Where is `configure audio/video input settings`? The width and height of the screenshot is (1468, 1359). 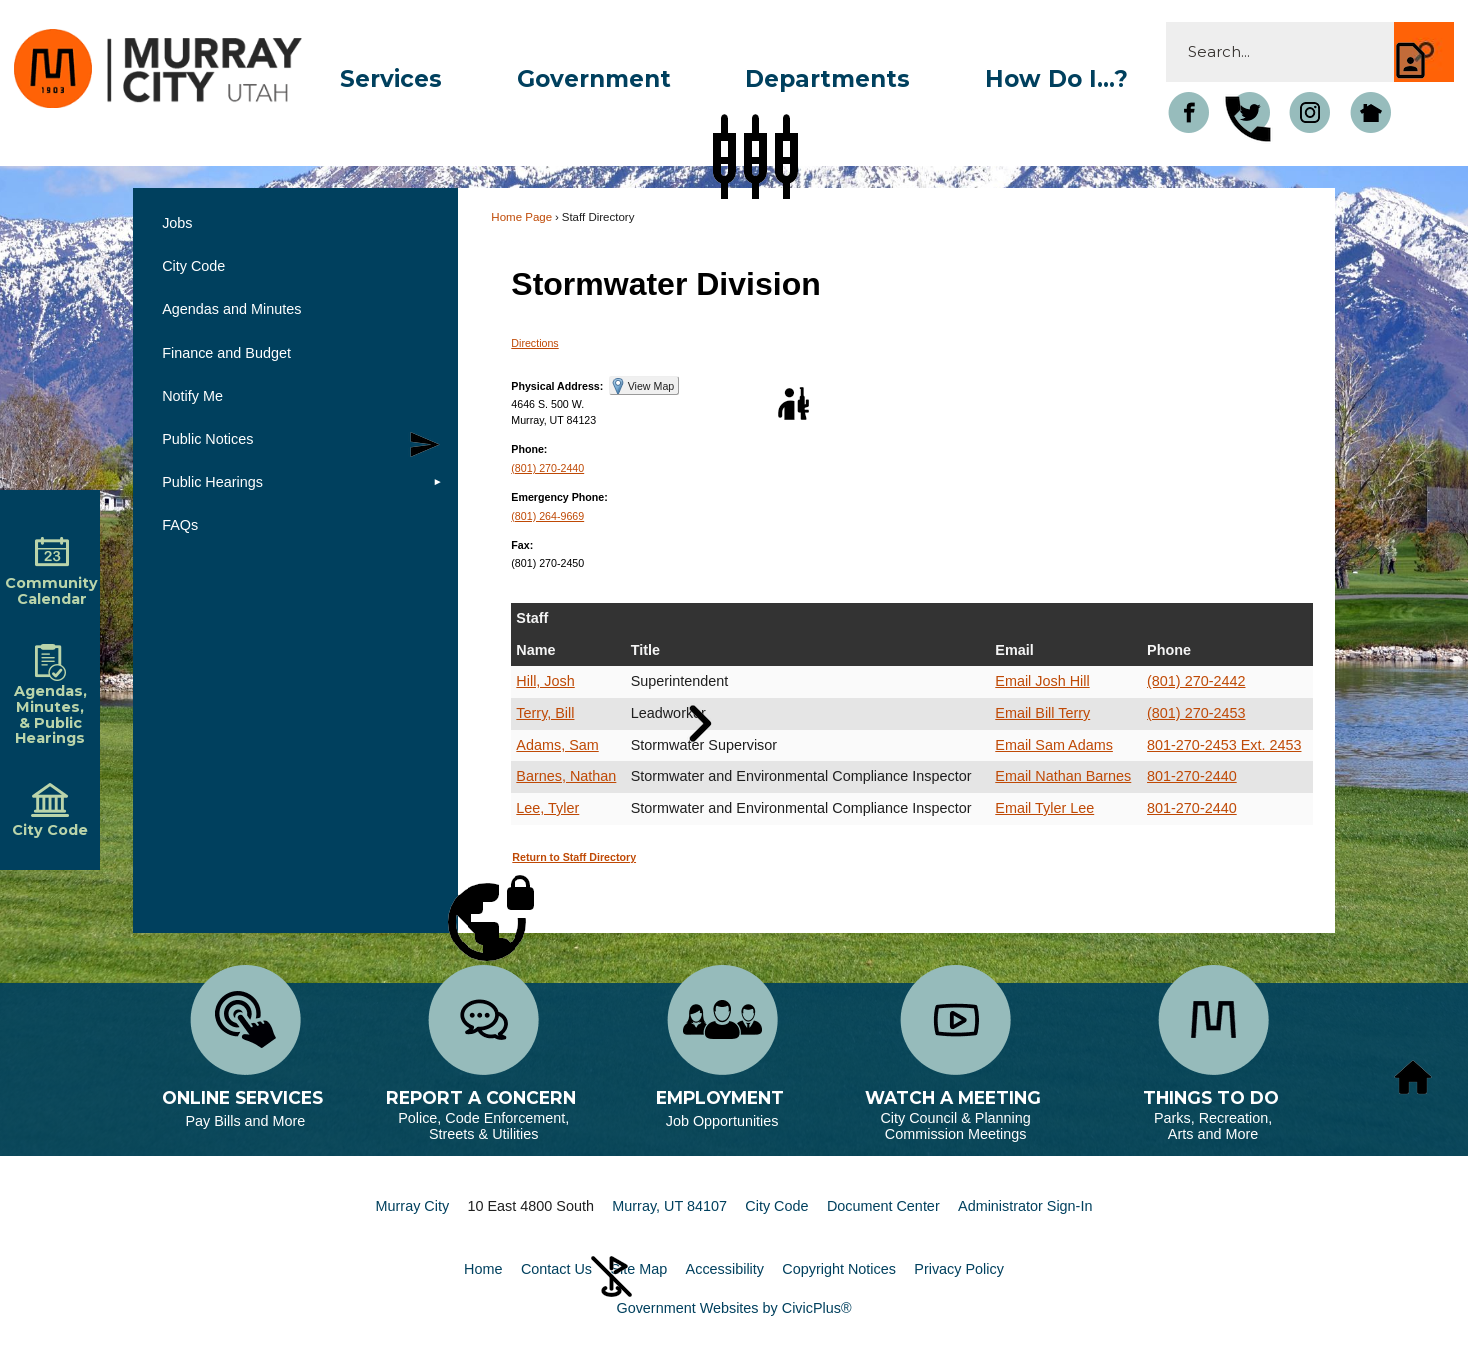 configure audio/video input settings is located at coordinates (755, 156).